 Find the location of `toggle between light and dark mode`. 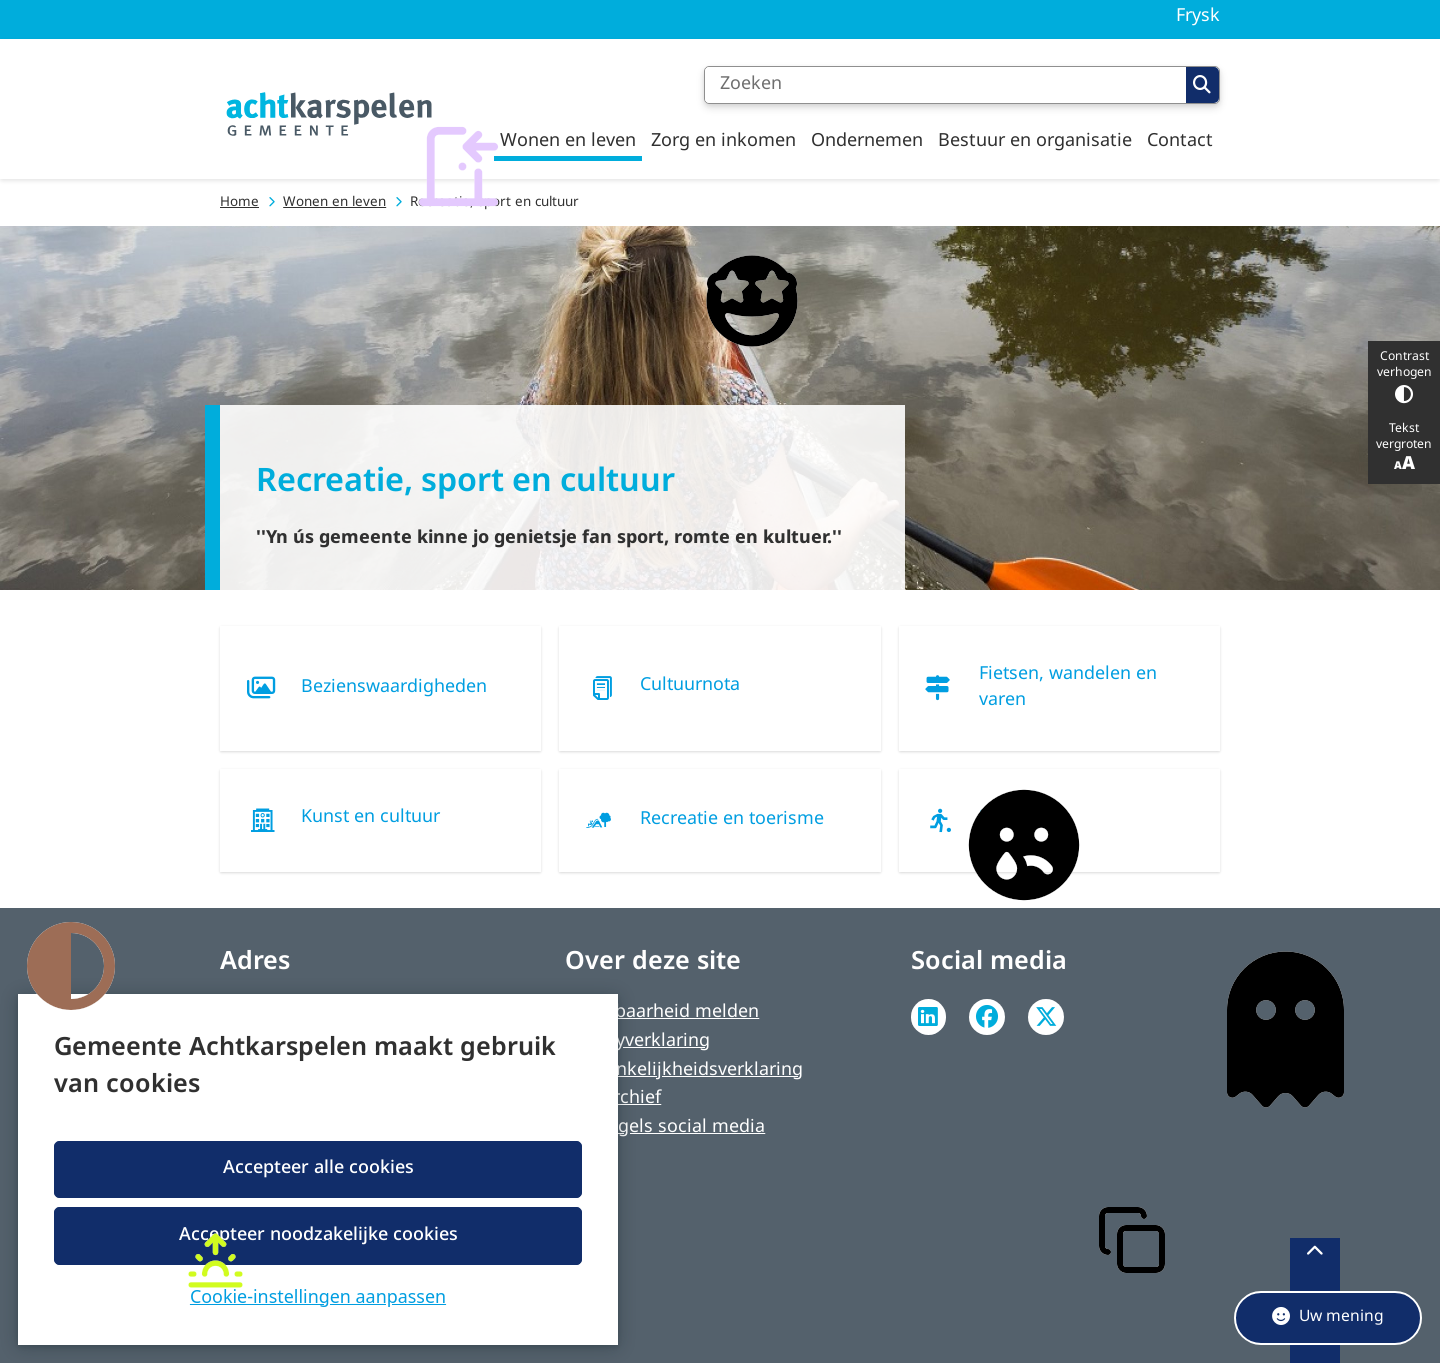

toggle between light and dark mode is located at coordinates (71, 966).